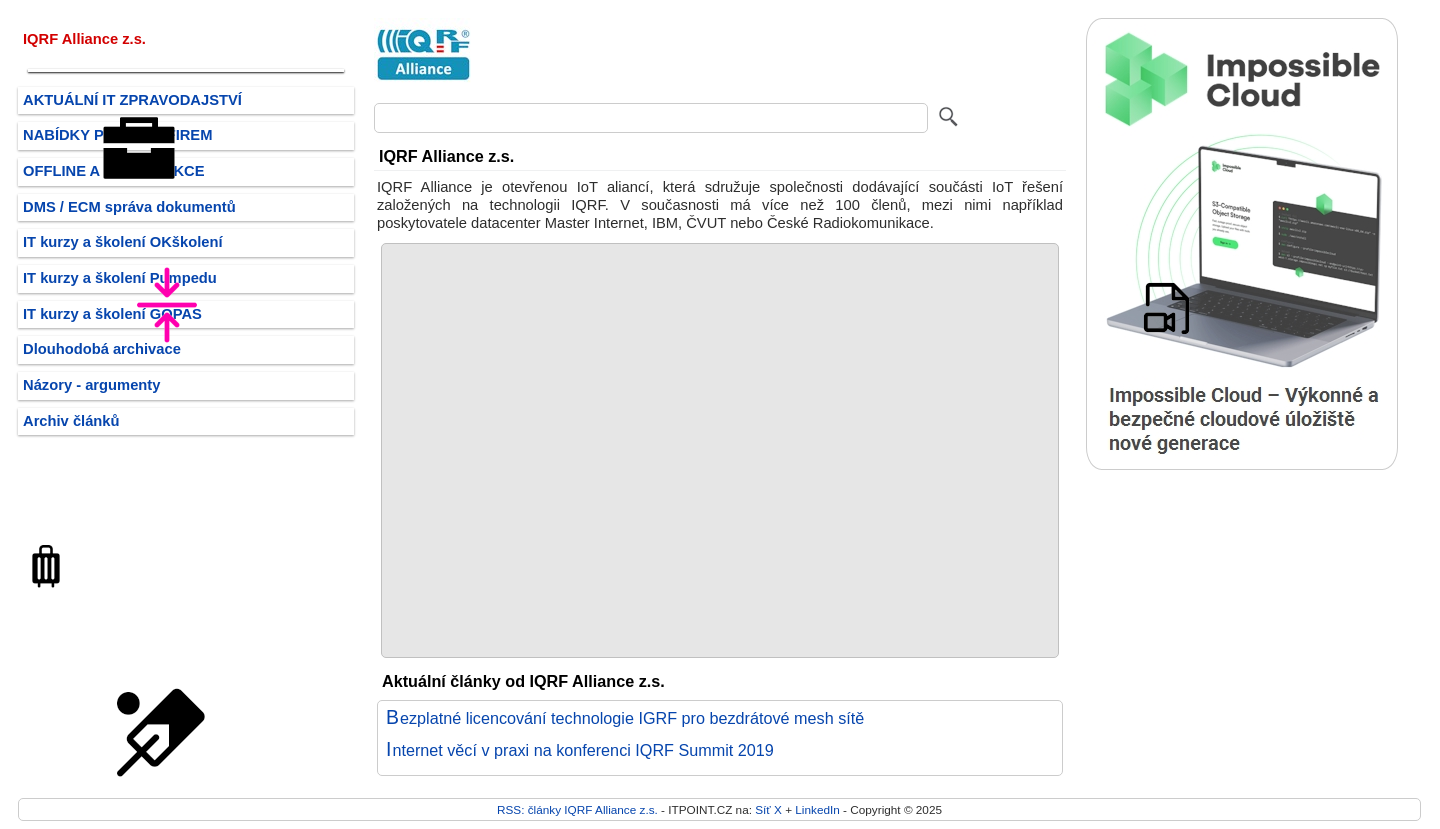 The image size is (1440, 829). I want to click on access travel or trip planning features, so click(46, 567).